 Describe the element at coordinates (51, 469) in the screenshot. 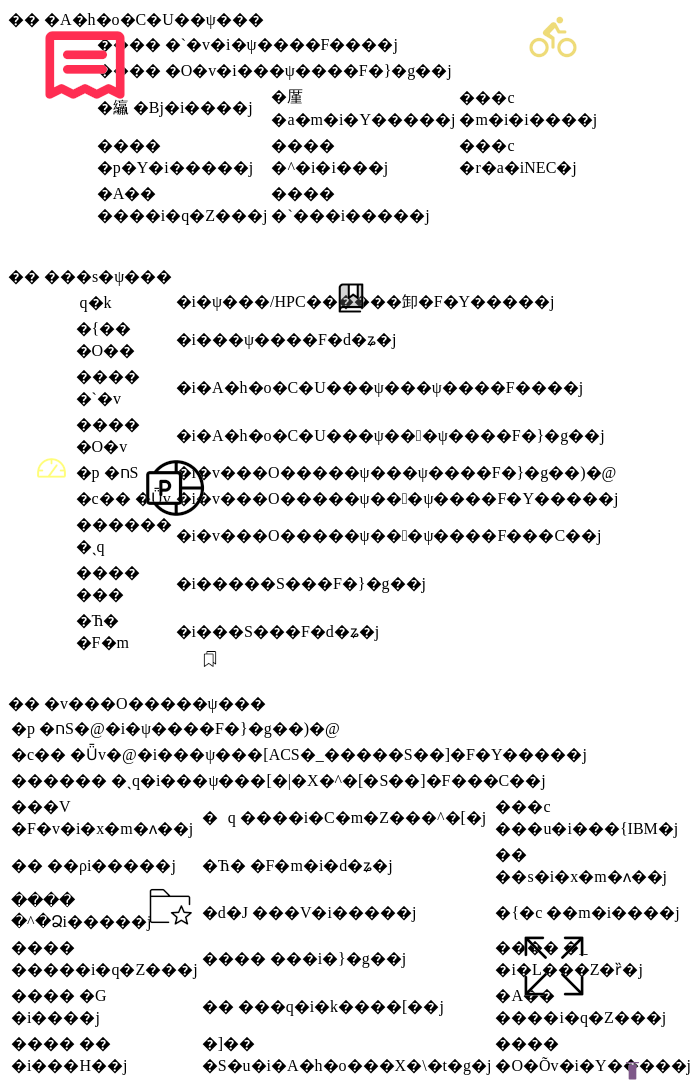

I see `view performance metrics or speed` at that location.